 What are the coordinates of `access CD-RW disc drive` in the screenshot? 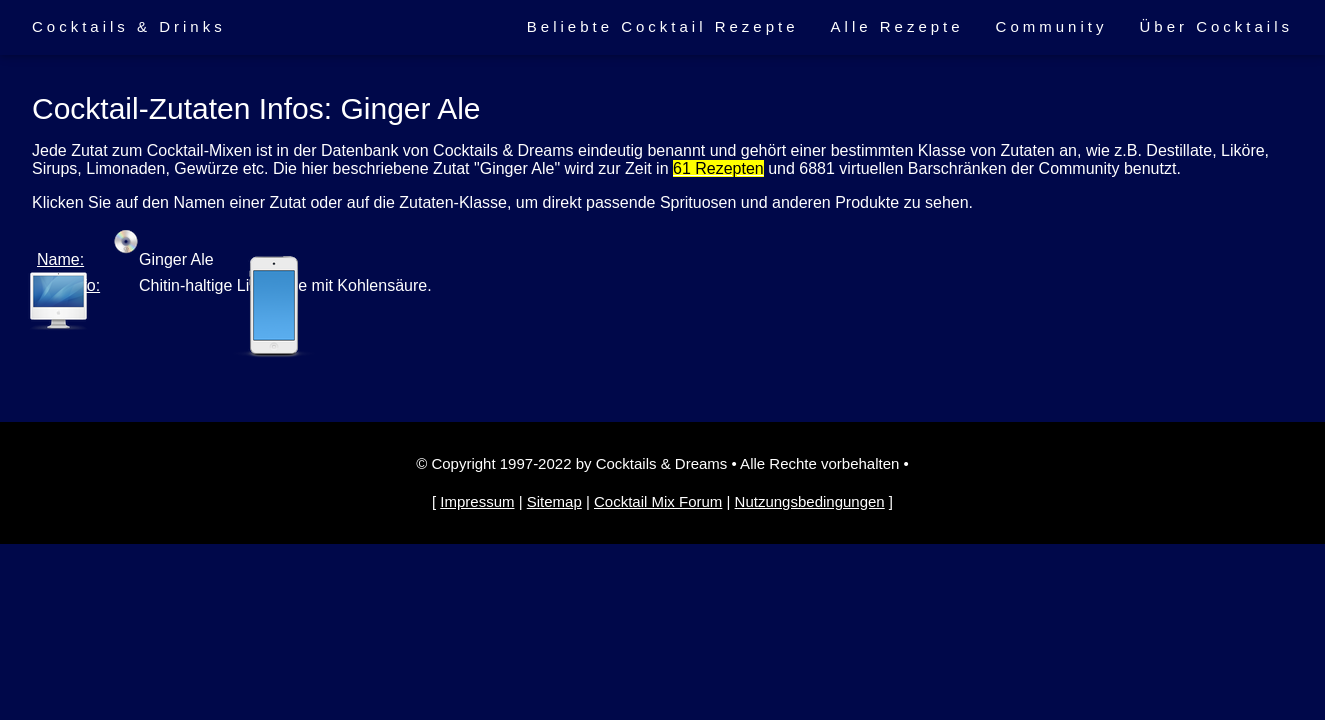 It's located at (126, 242).